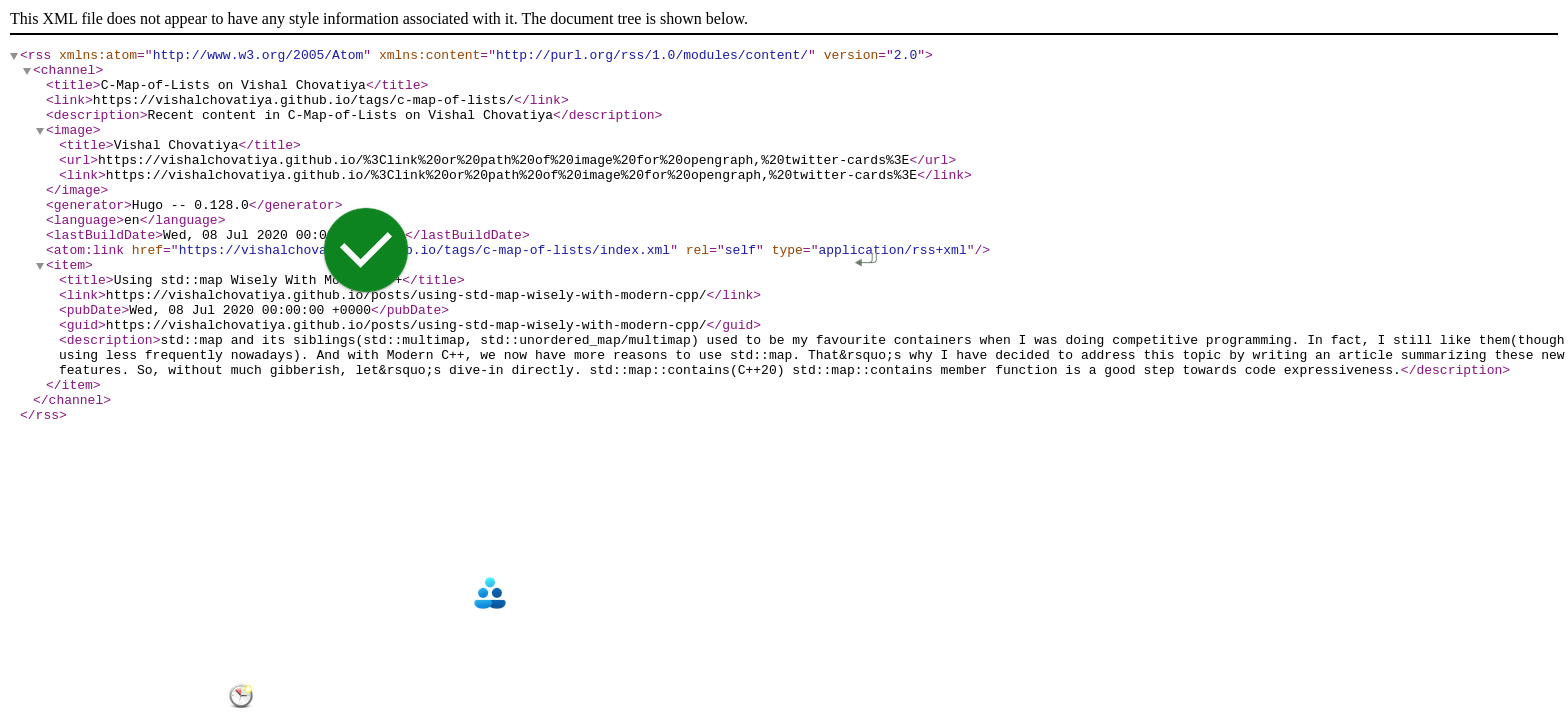 Image resolution: width=1568 pixels, height=720 pixels. What do you see at coordinates (366, 250) in the screenshot?
I see `indicates a default or selected item` at bounding box center [366, 250].